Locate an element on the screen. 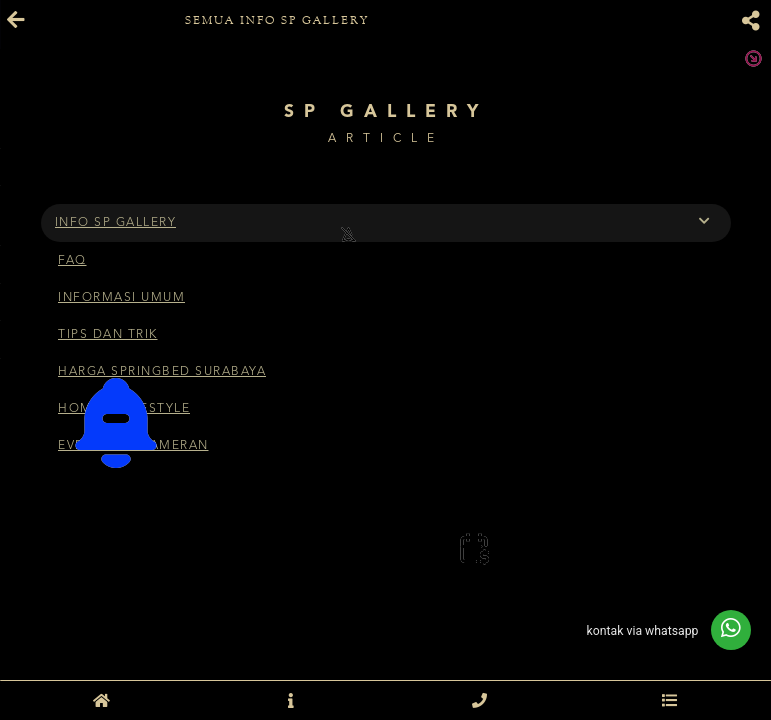 The image size is (771, 720). view payment schedule or billing dates is located at coordinates (474, 548).